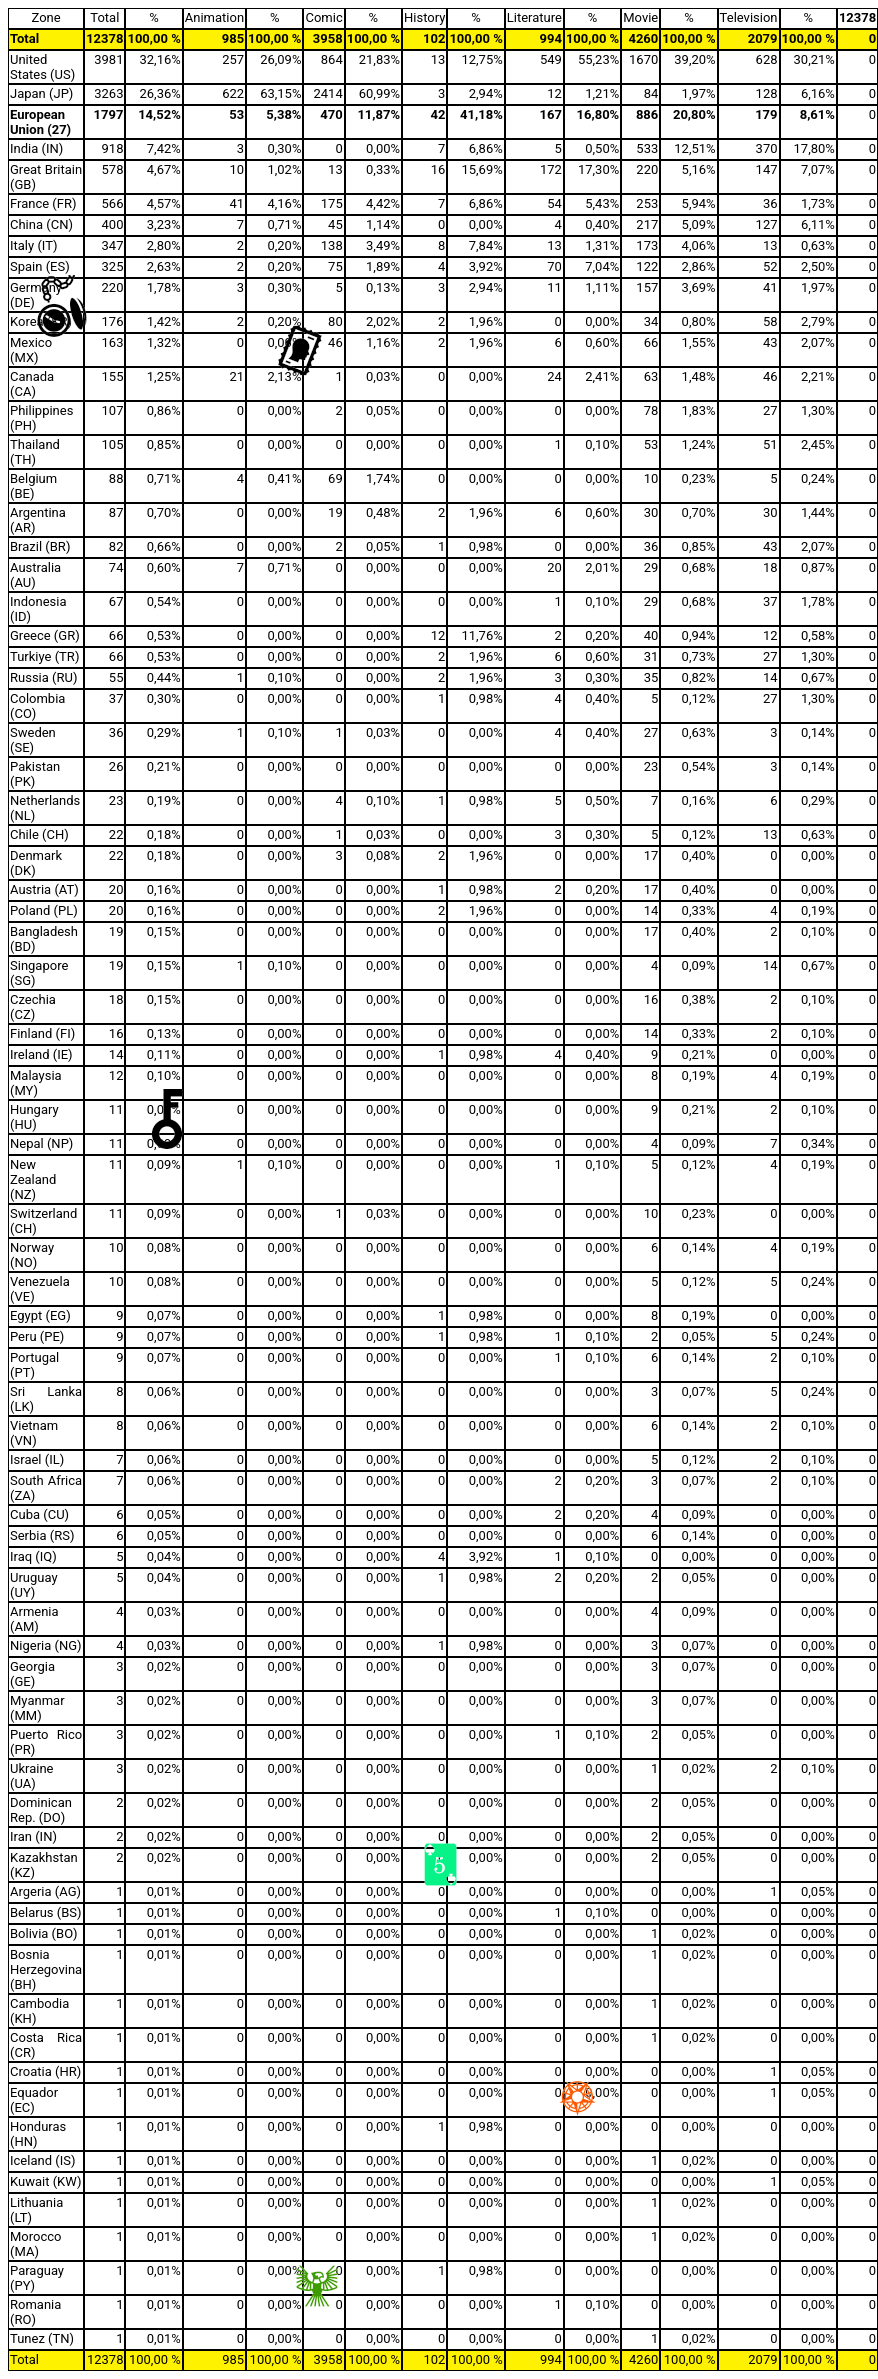  What do you see at coordinates (440, 1864) in the screenshot?
I see `five of spades playing card` at bounding box center [440, 1864].